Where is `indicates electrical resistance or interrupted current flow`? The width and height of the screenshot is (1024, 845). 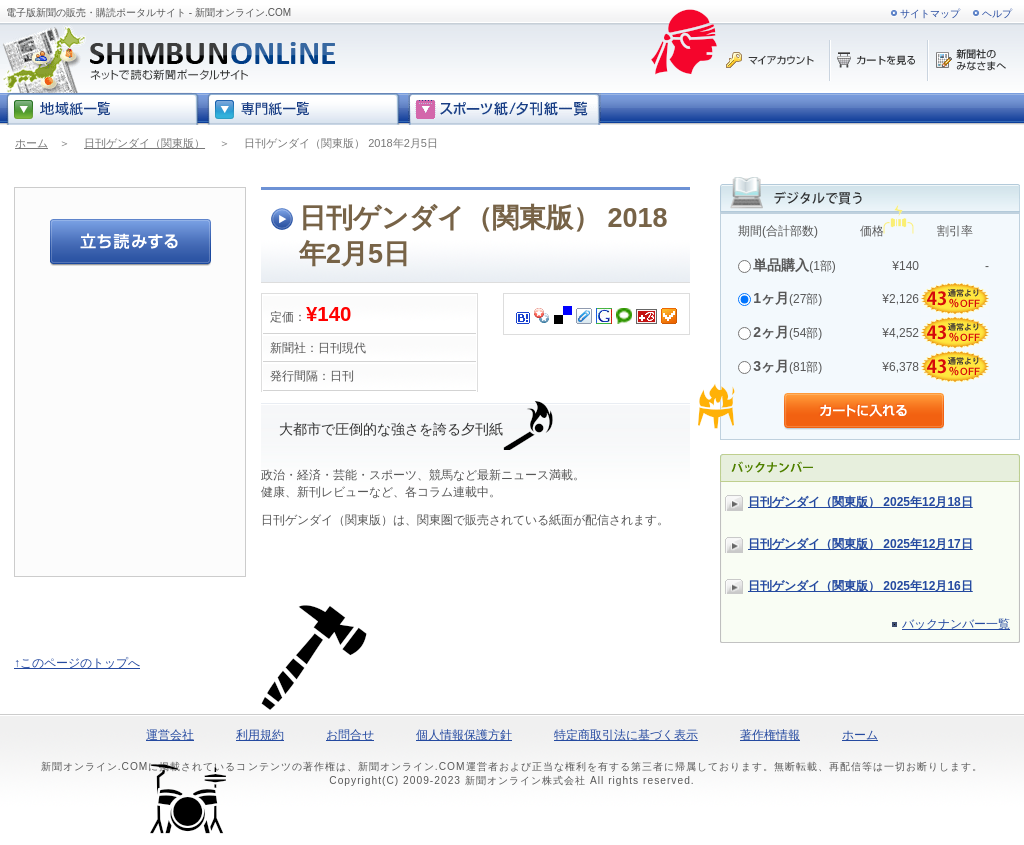
indicates electrical resistance or interrupted current flow is located at coordinates (898, 218).